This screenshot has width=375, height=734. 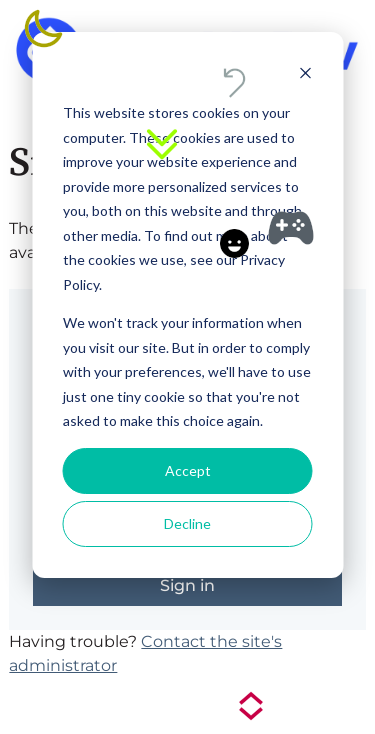 What do you see at coordinates (162, 143) in the screenshot?
I see `expand content or show more items below` at bounding box center [162, 143].